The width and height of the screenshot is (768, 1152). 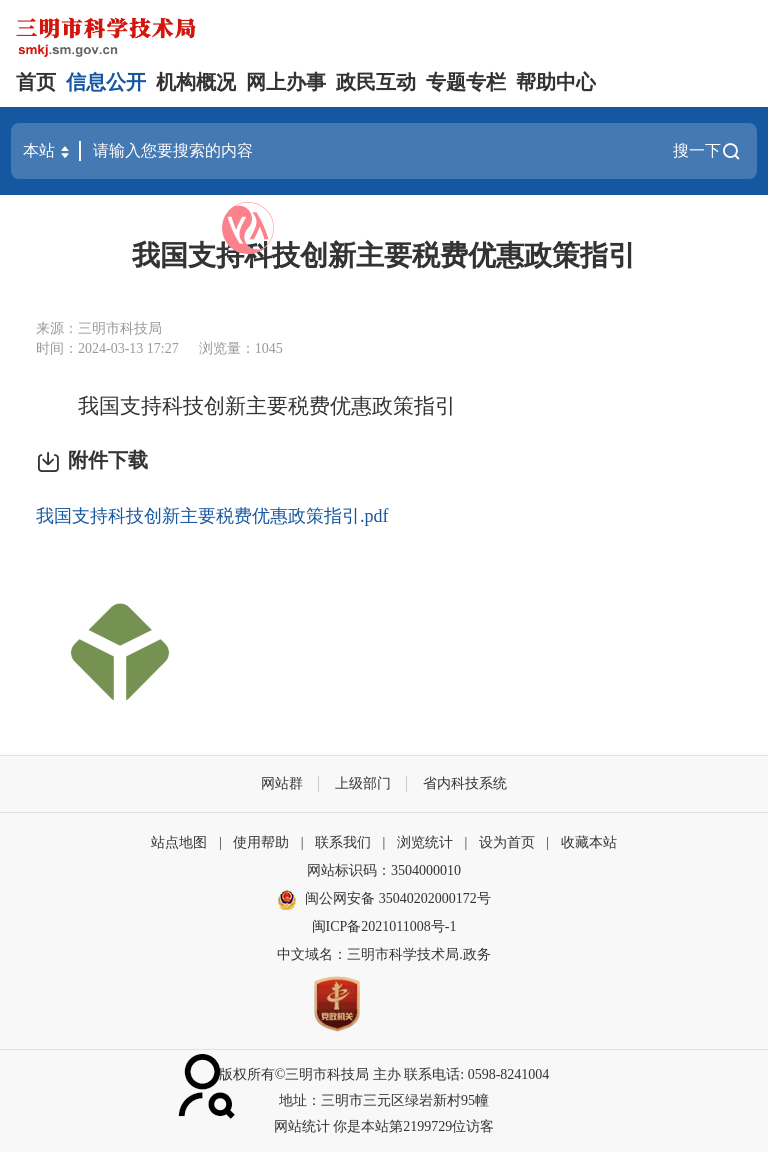 What do you see at coordinates (120, 652) in the screenshot?
I see `blockchain.com logo` at bounding box center [120, 652].